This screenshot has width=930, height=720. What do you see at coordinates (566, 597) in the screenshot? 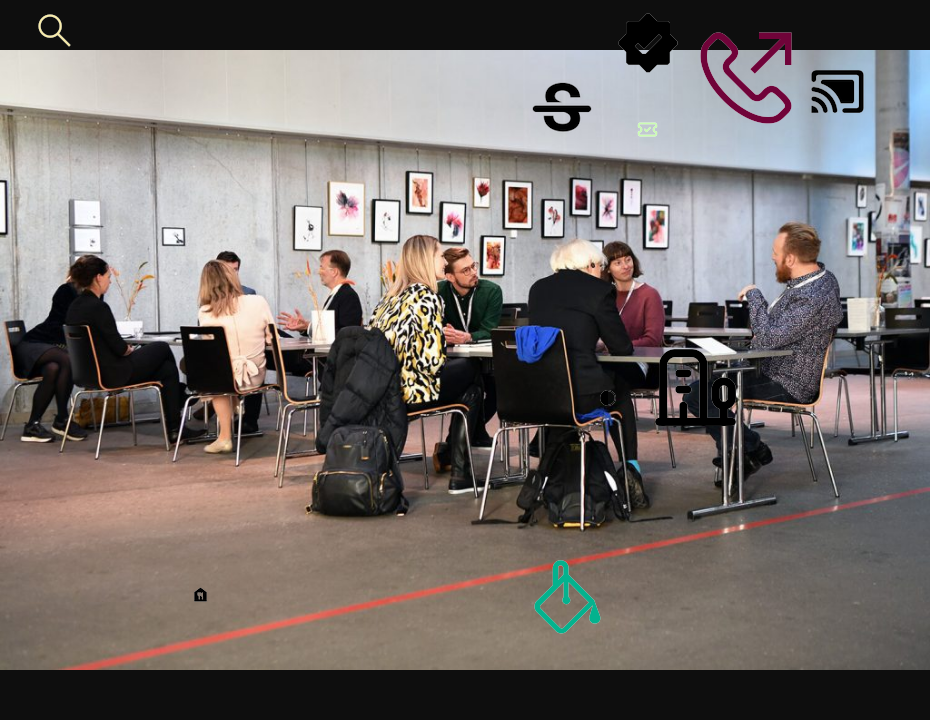
I see `change theme or color settings` at bounding box center [566, 597].